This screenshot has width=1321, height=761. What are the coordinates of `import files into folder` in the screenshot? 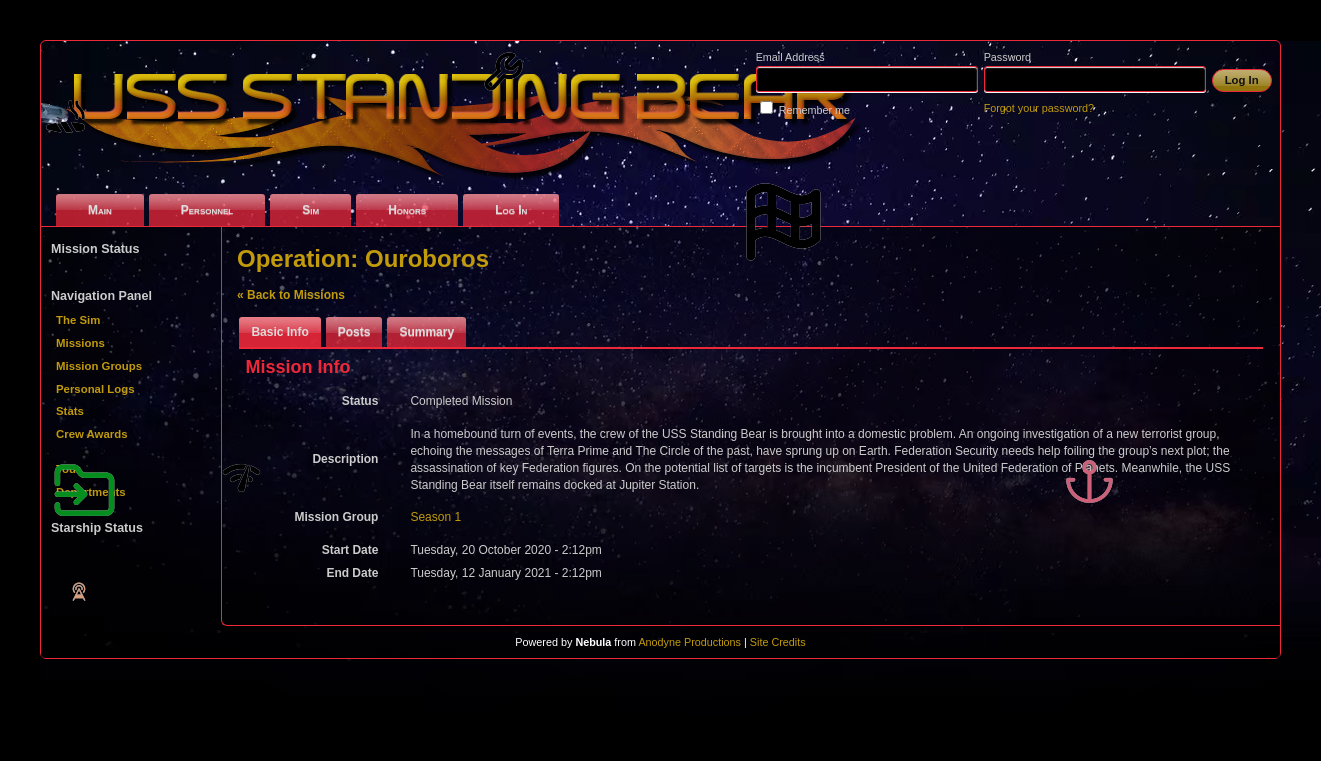 It's located at (84, 491).